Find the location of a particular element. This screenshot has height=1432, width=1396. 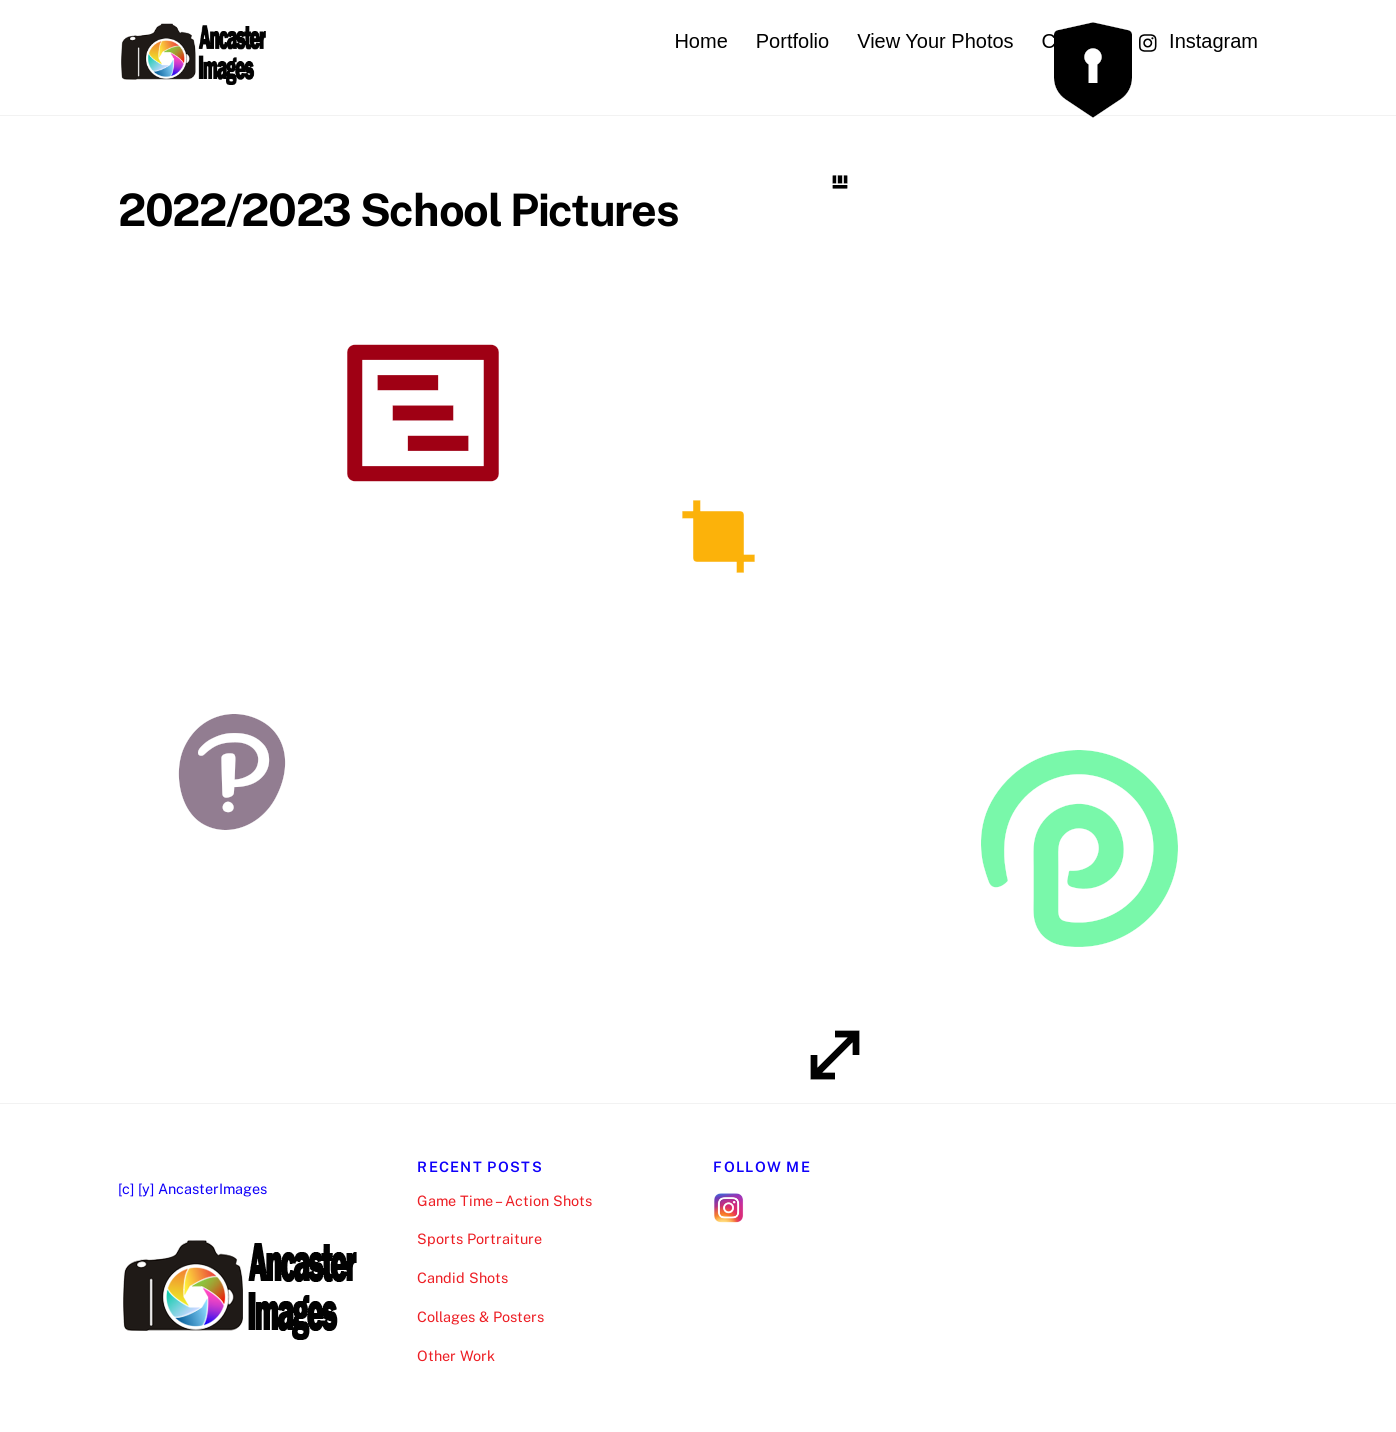

processwire CMS logo is located at coordinates (1079, 848).